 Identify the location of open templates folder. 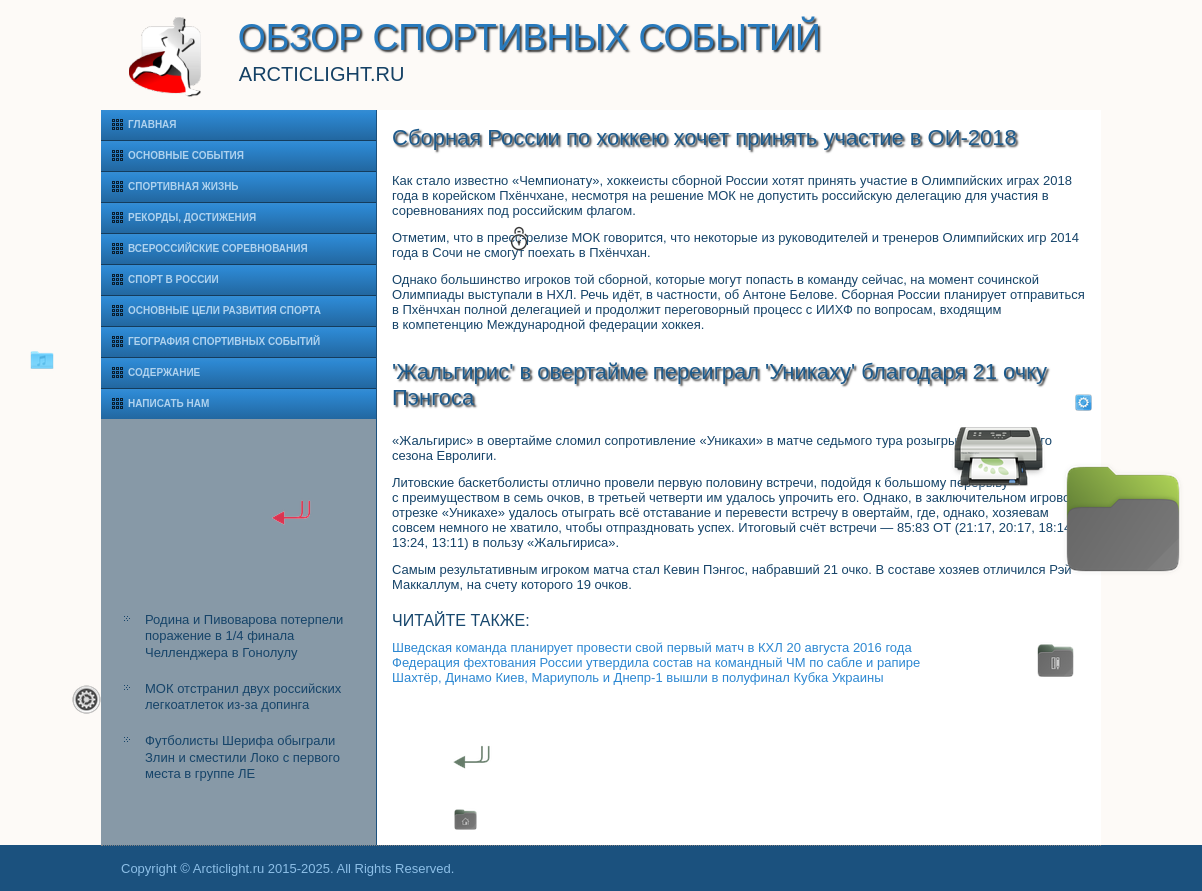
(1055, 660).